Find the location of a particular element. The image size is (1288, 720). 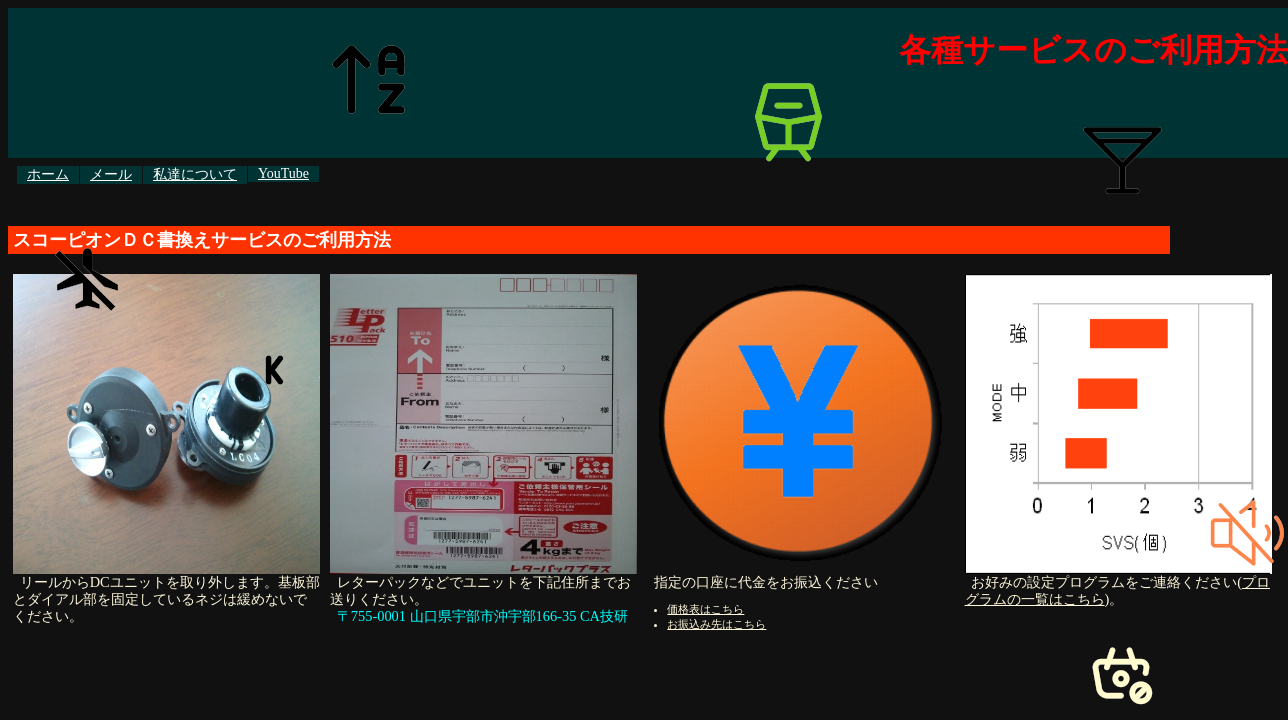

cancel or remove shopping basket is located at coordinates (1121, 673).